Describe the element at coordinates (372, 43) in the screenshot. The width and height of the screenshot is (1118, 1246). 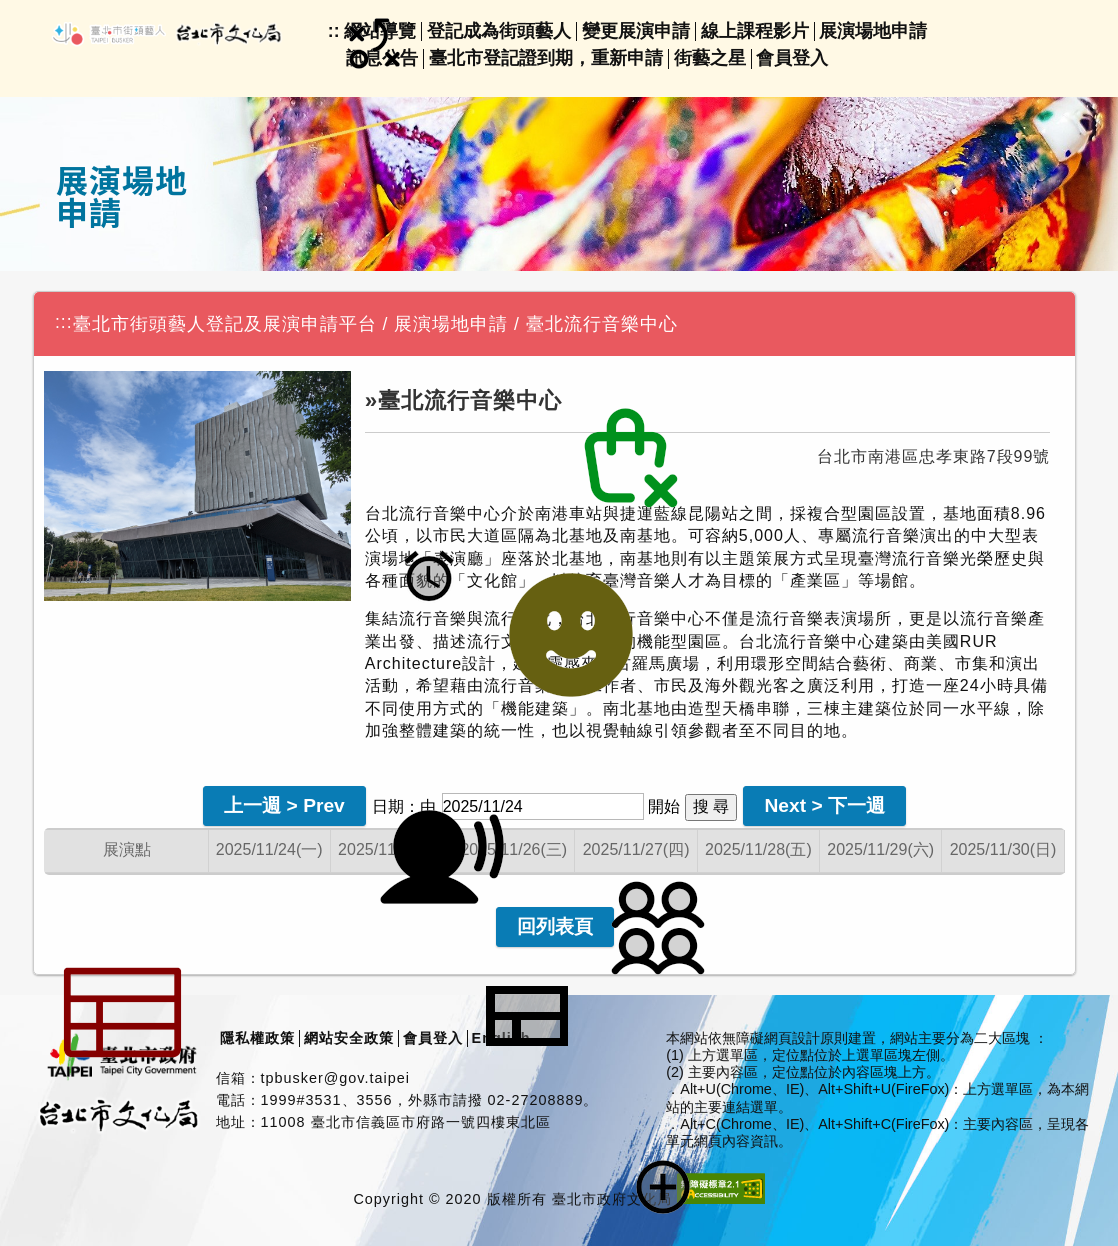
I see `view game plan or strategy options` at that location.